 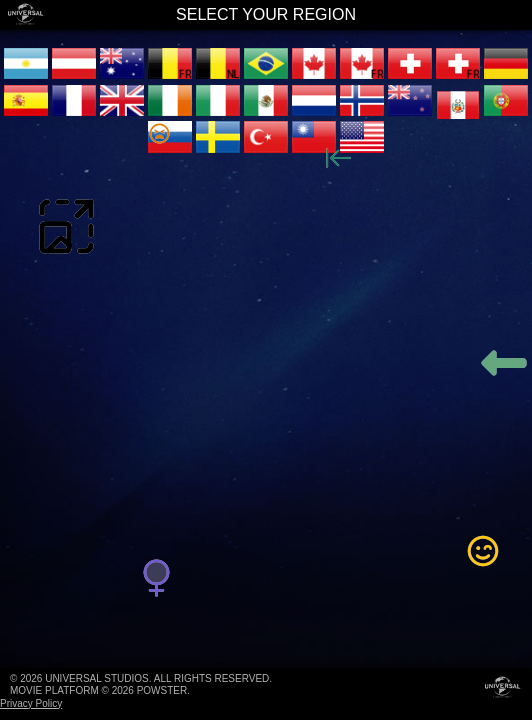 I want to click on skip to the beginning of a track or playlist, so click(x=338, y=158).